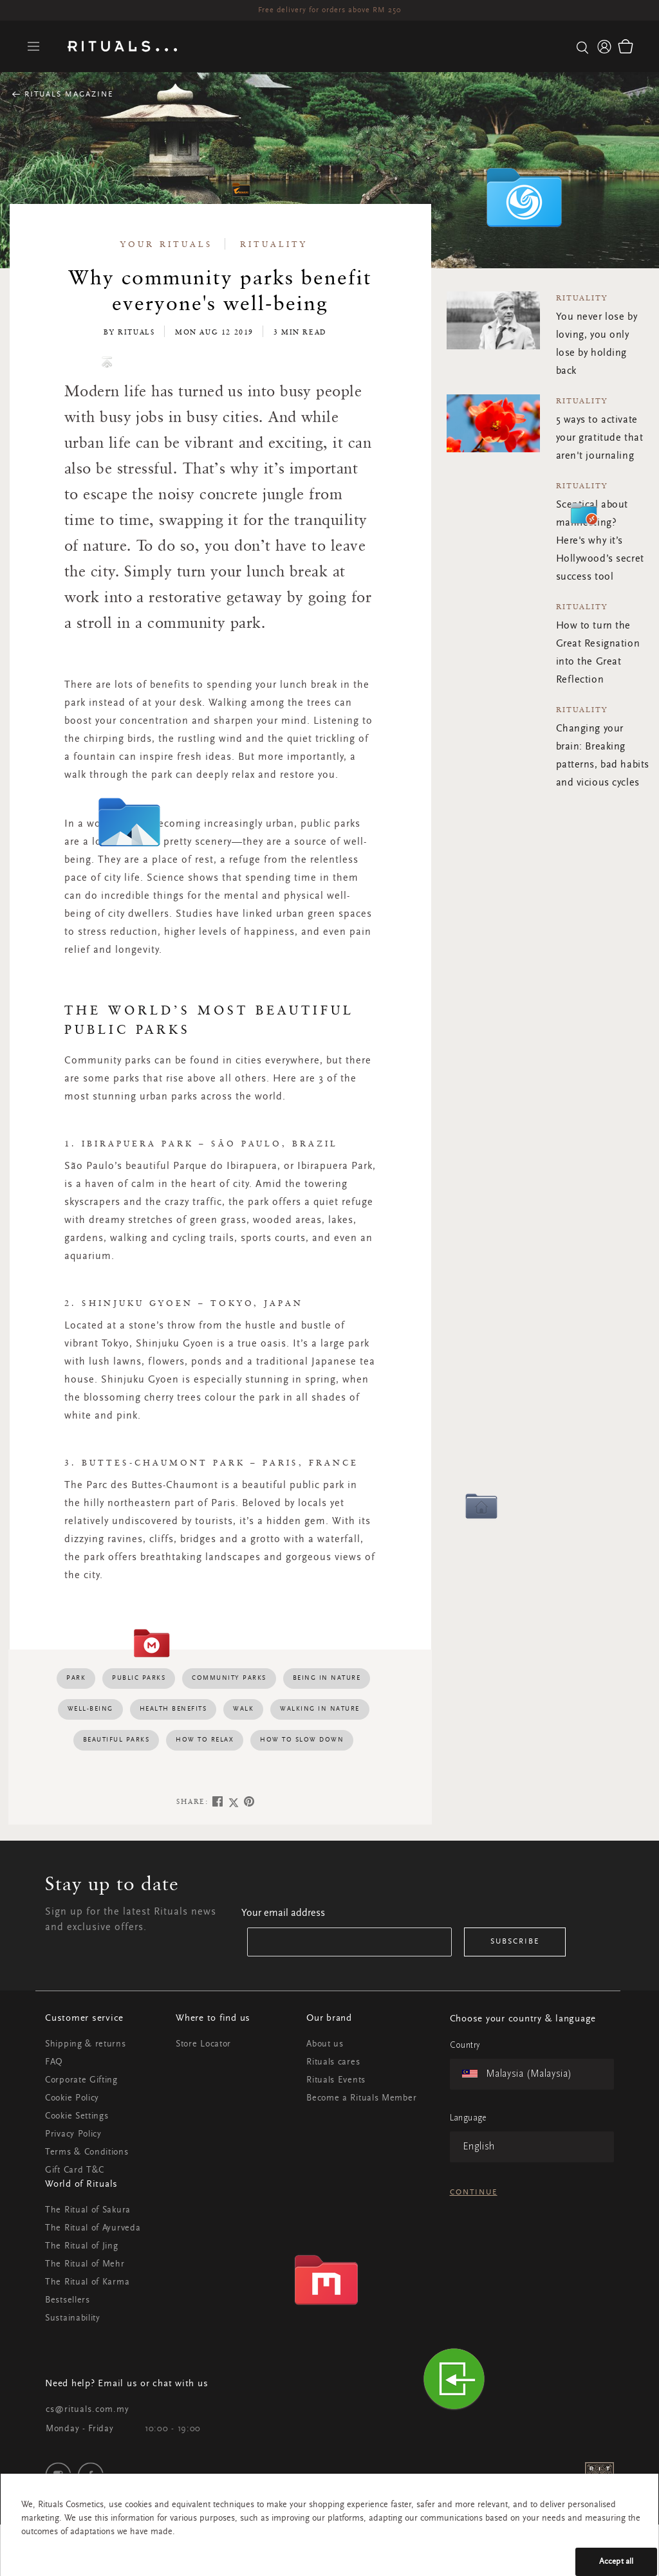  Describe the element at coordinates (241, 190) in the screenshot. I see `open aorus gaming software folder` at that location.